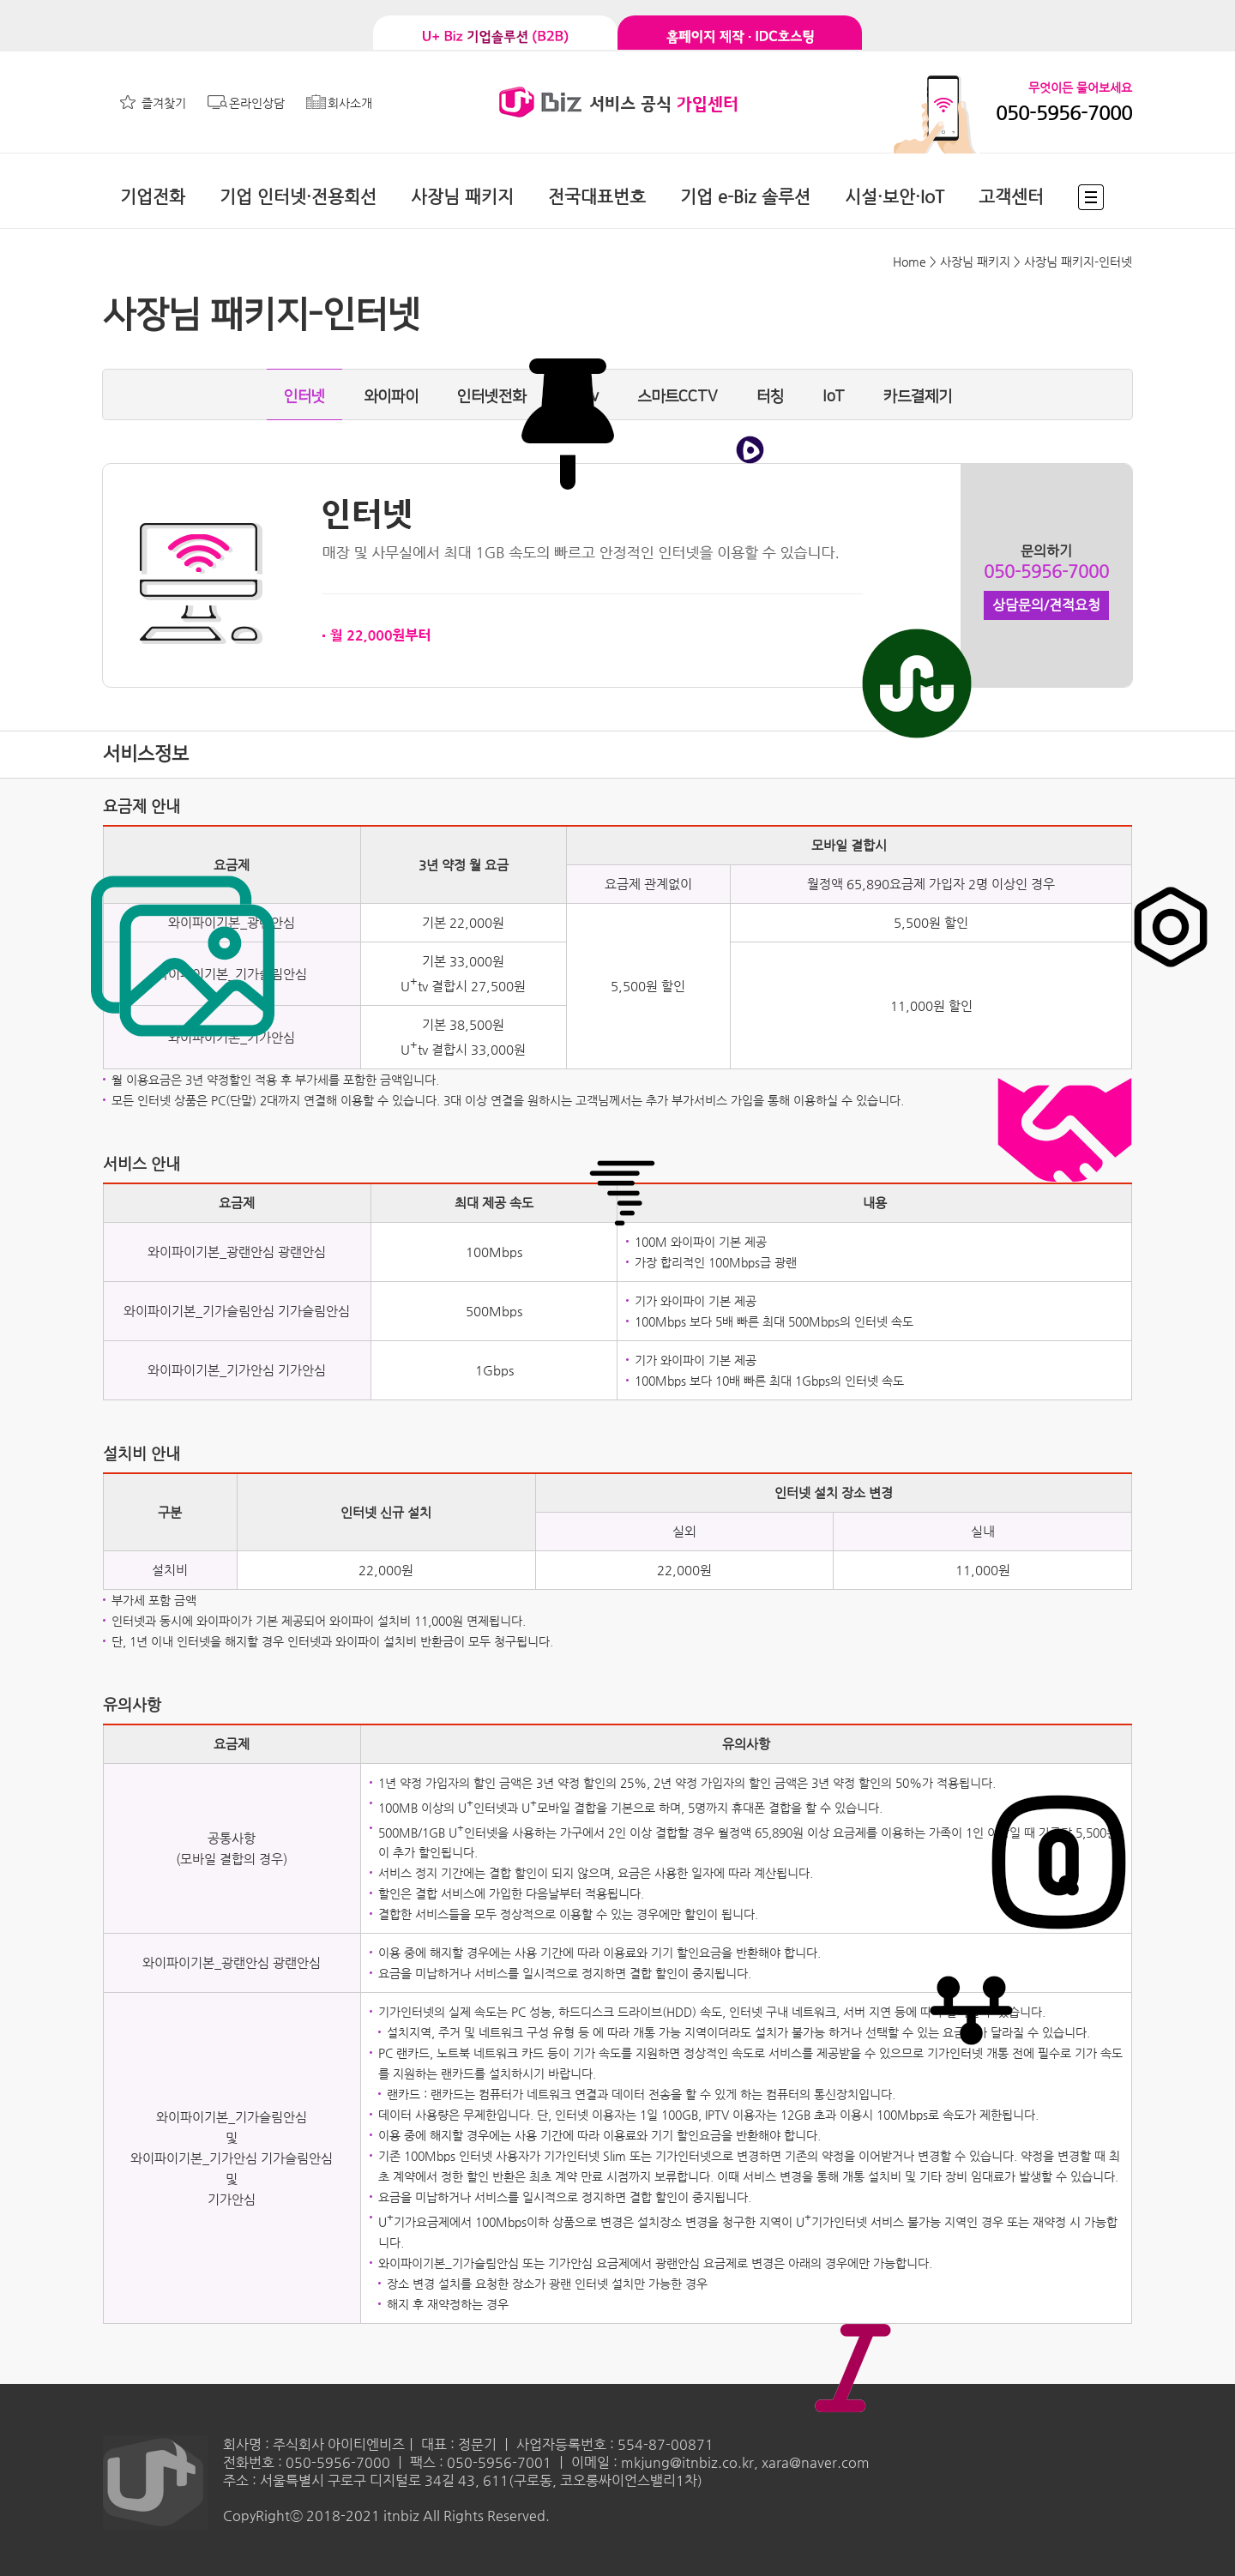  I want to click on apply italic formatting to selected text, so click(852, 2368).